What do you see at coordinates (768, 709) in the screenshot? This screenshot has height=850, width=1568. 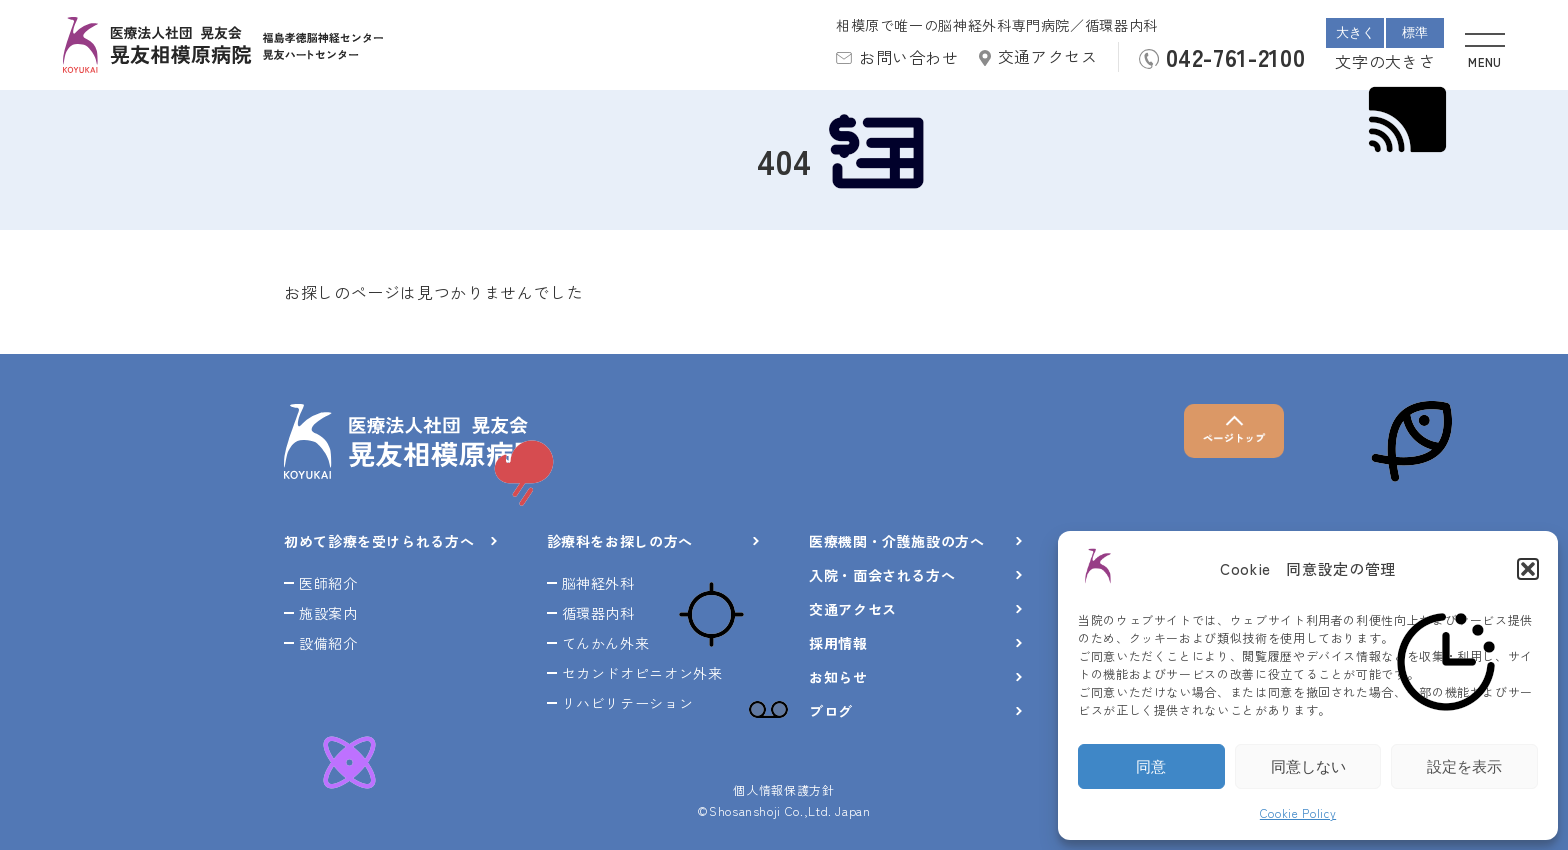 I see `access voicemail messages` at bounding box center [768, 709].